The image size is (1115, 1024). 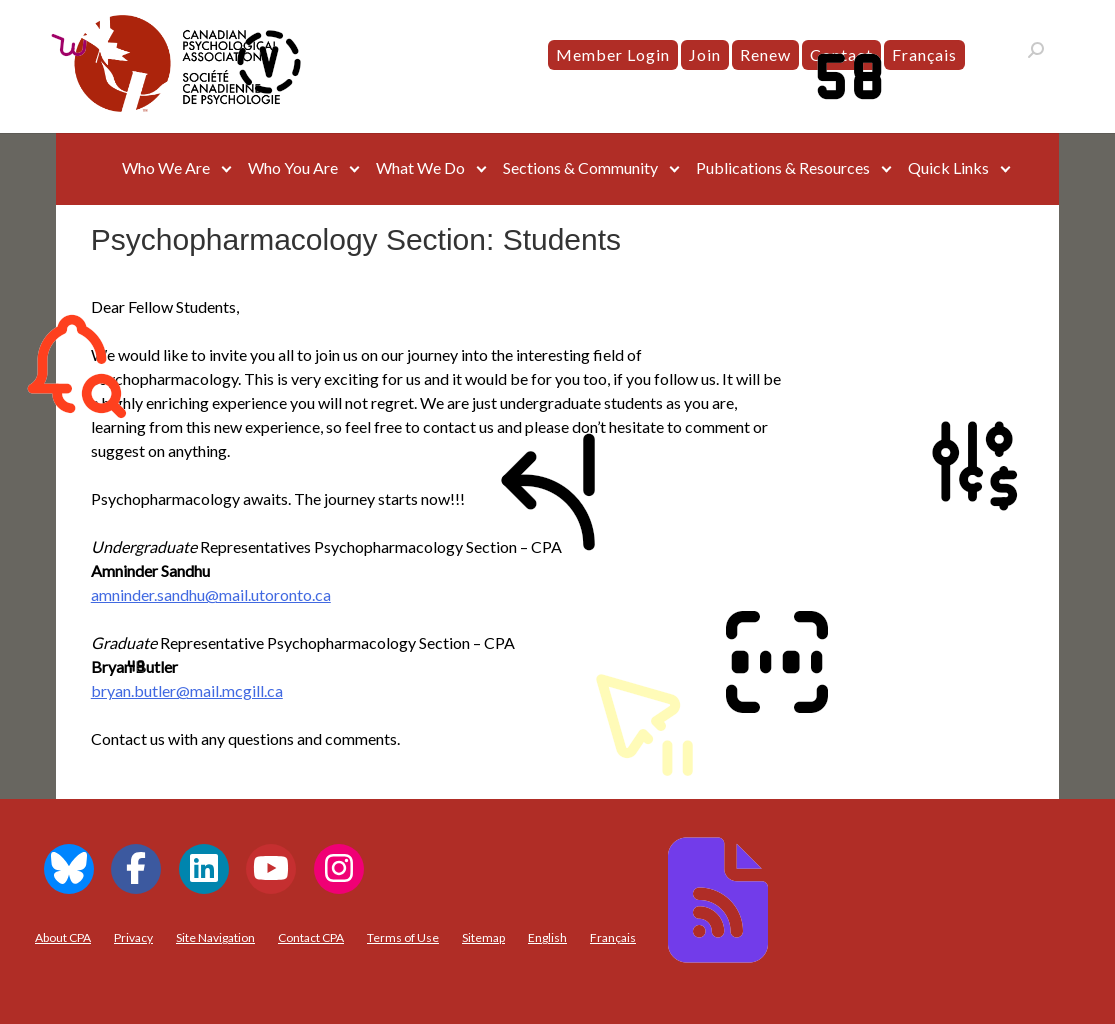 What do you see at coordinates (554, 492) in the screenshot?
I see `take the next left turn` at bounding box center [554, 492].